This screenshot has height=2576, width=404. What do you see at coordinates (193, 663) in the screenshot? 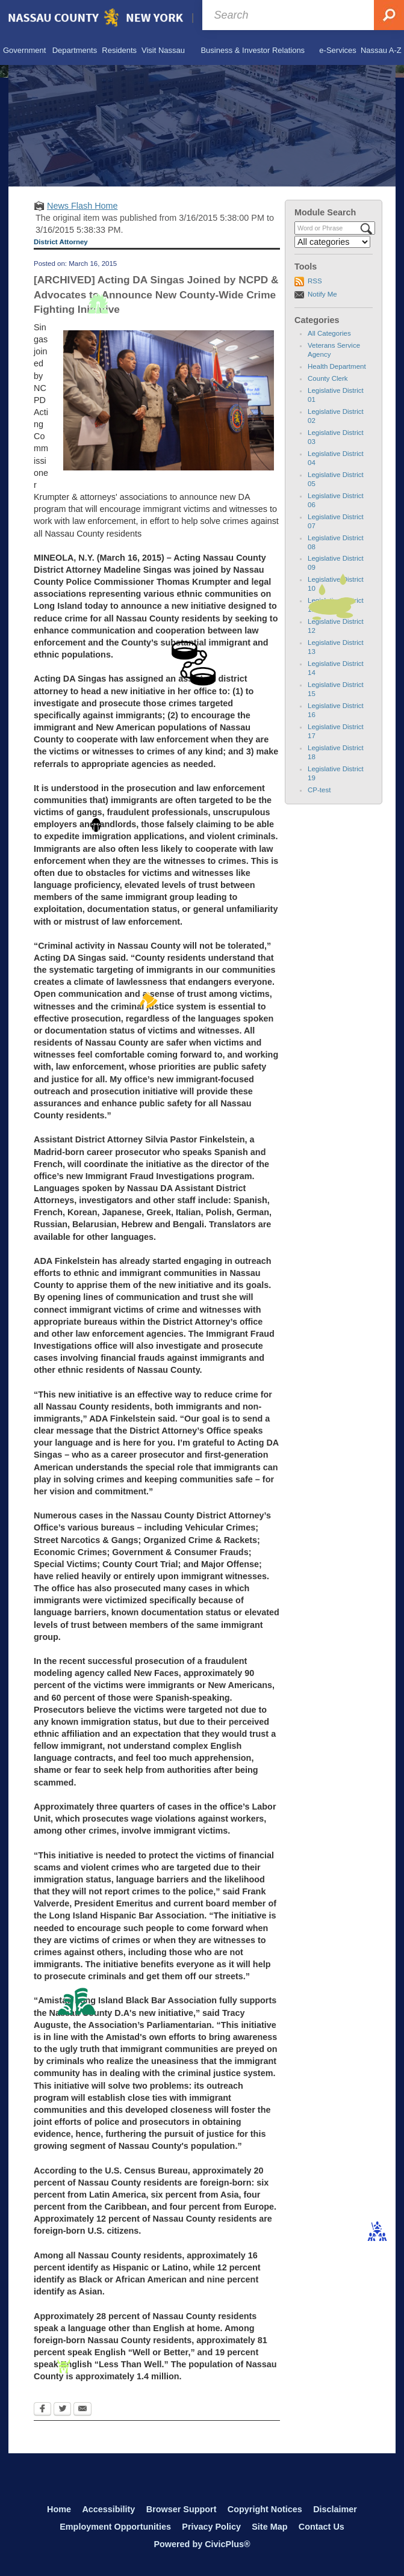
I see `indicates a prisoner or captive character status` at bounding box center [193, 663].